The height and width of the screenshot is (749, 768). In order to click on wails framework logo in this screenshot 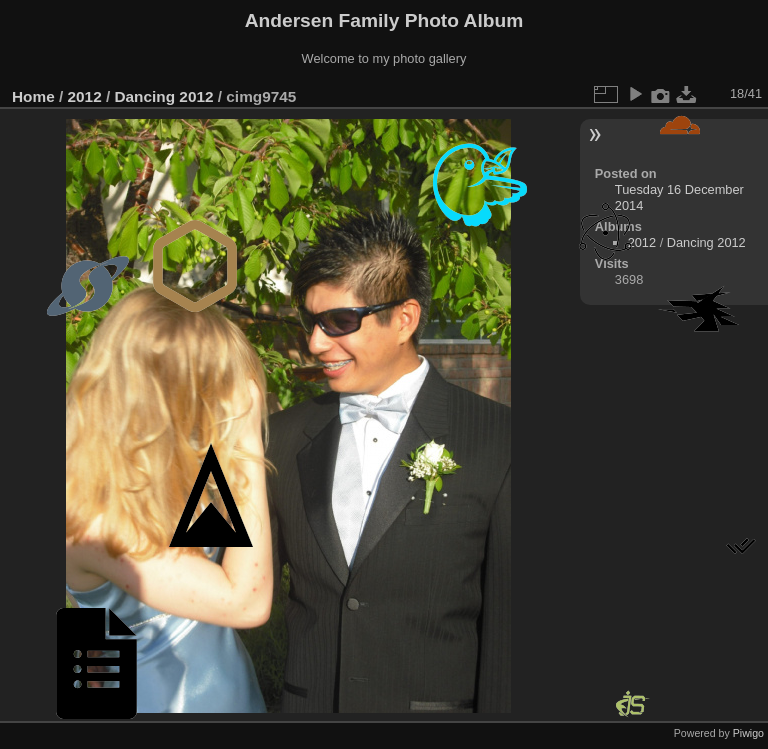, I will do `click(698, 308)`.